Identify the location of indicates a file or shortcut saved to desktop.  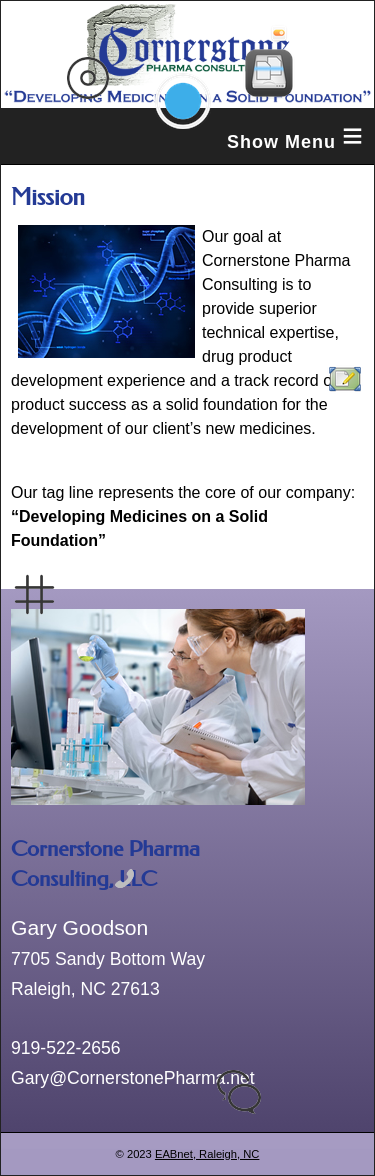
(345, 379).